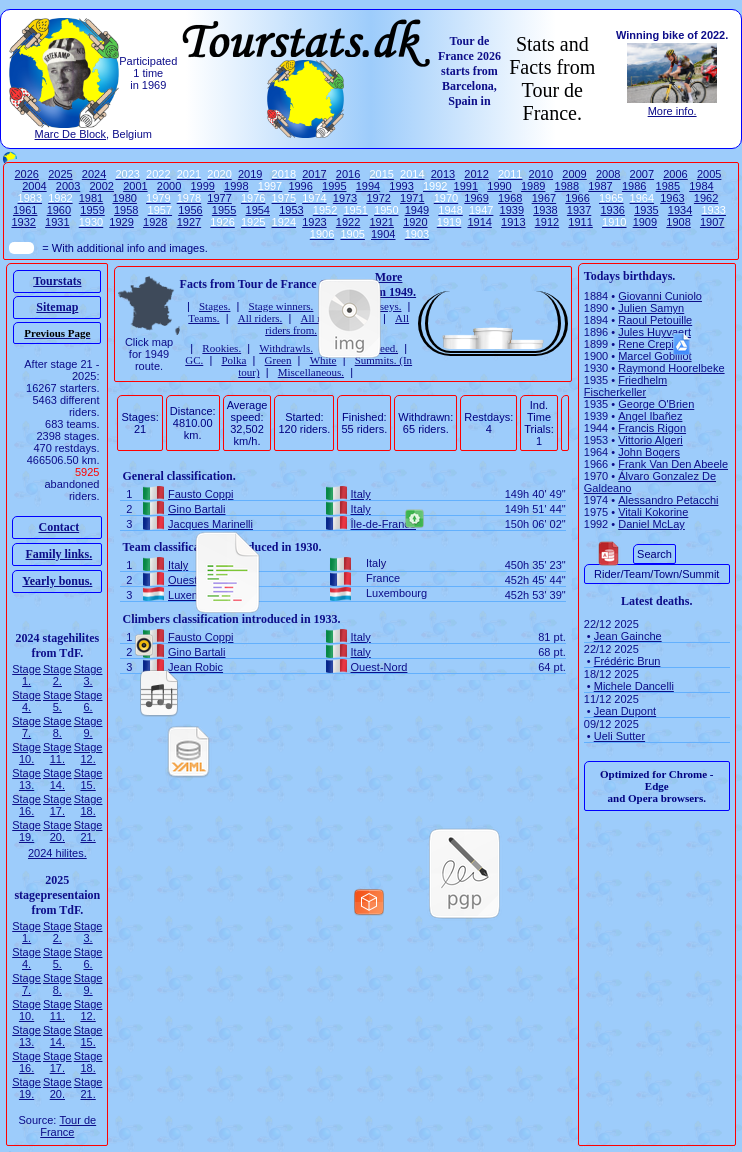 The image size is (742, 1152). What do you see at coordinates (188, 751) in the screenshot?
I see `a yaml configuration file` at bounding box center [188, 751].